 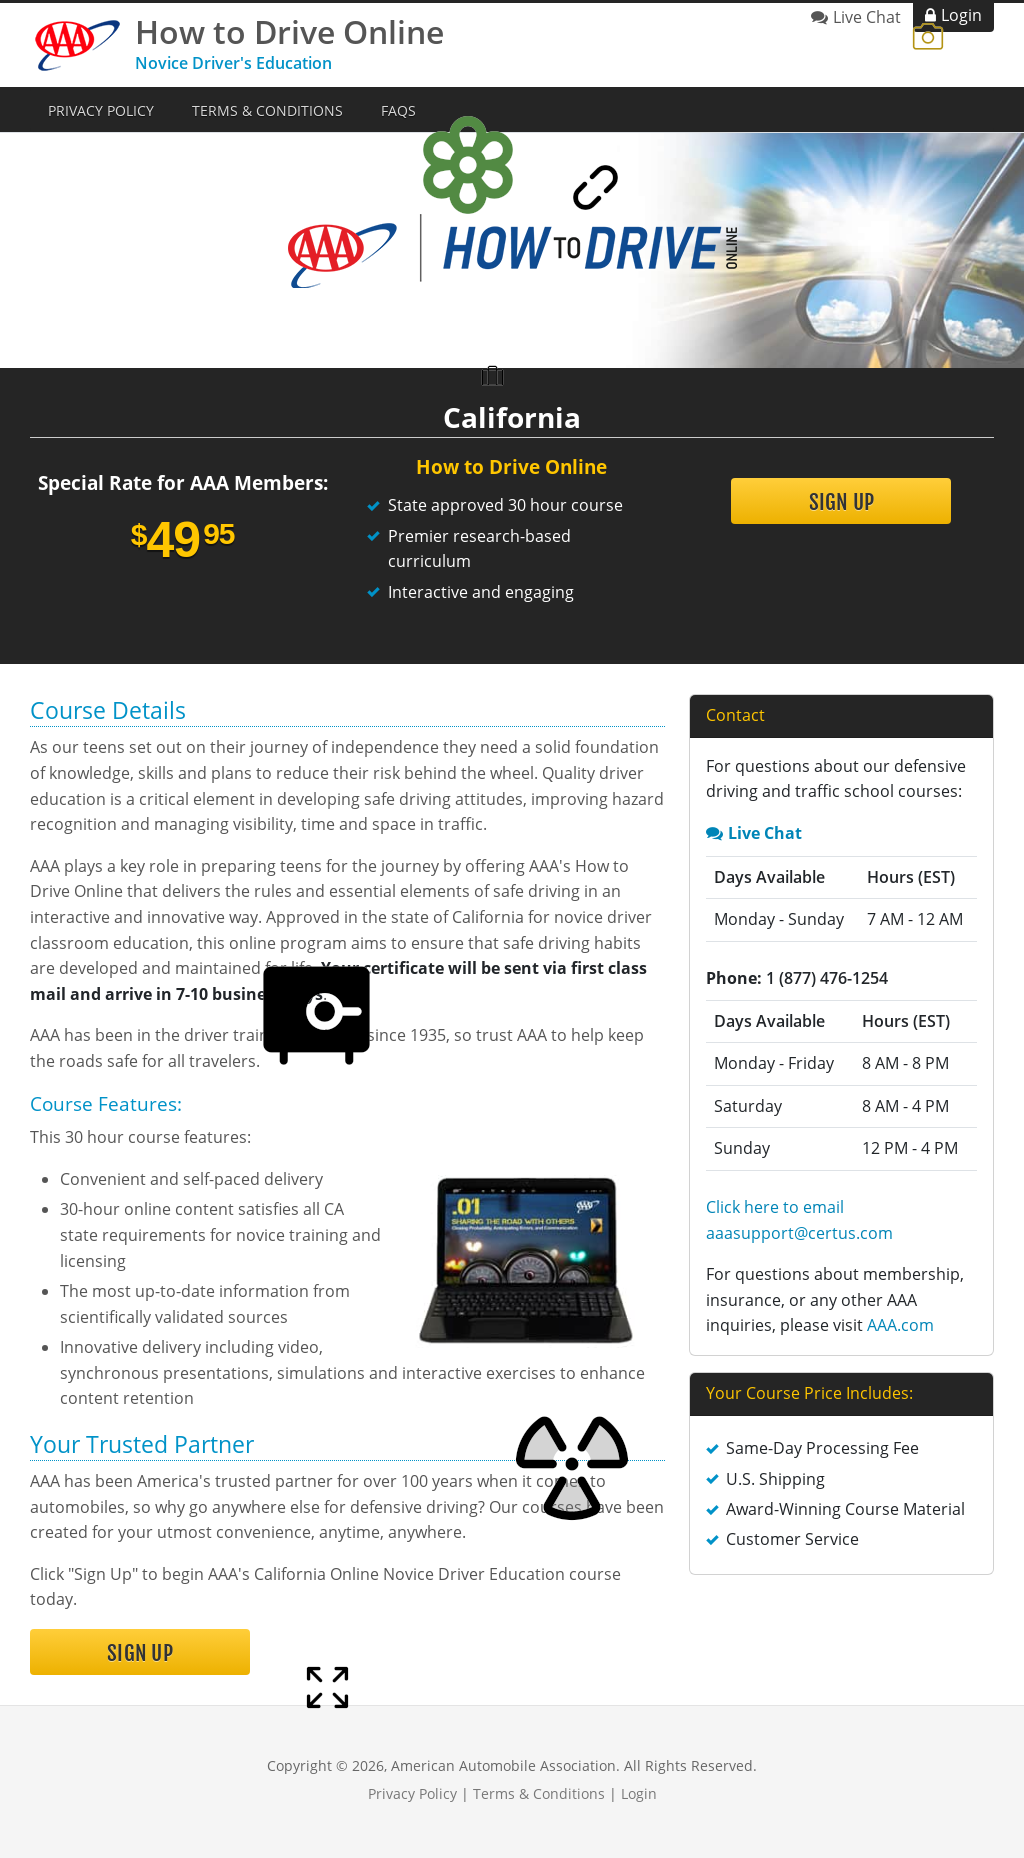 What do you see at coordinates (492, 376) in the screenshot?
I see `access travel or trip details` at bounding box center [492, 376].